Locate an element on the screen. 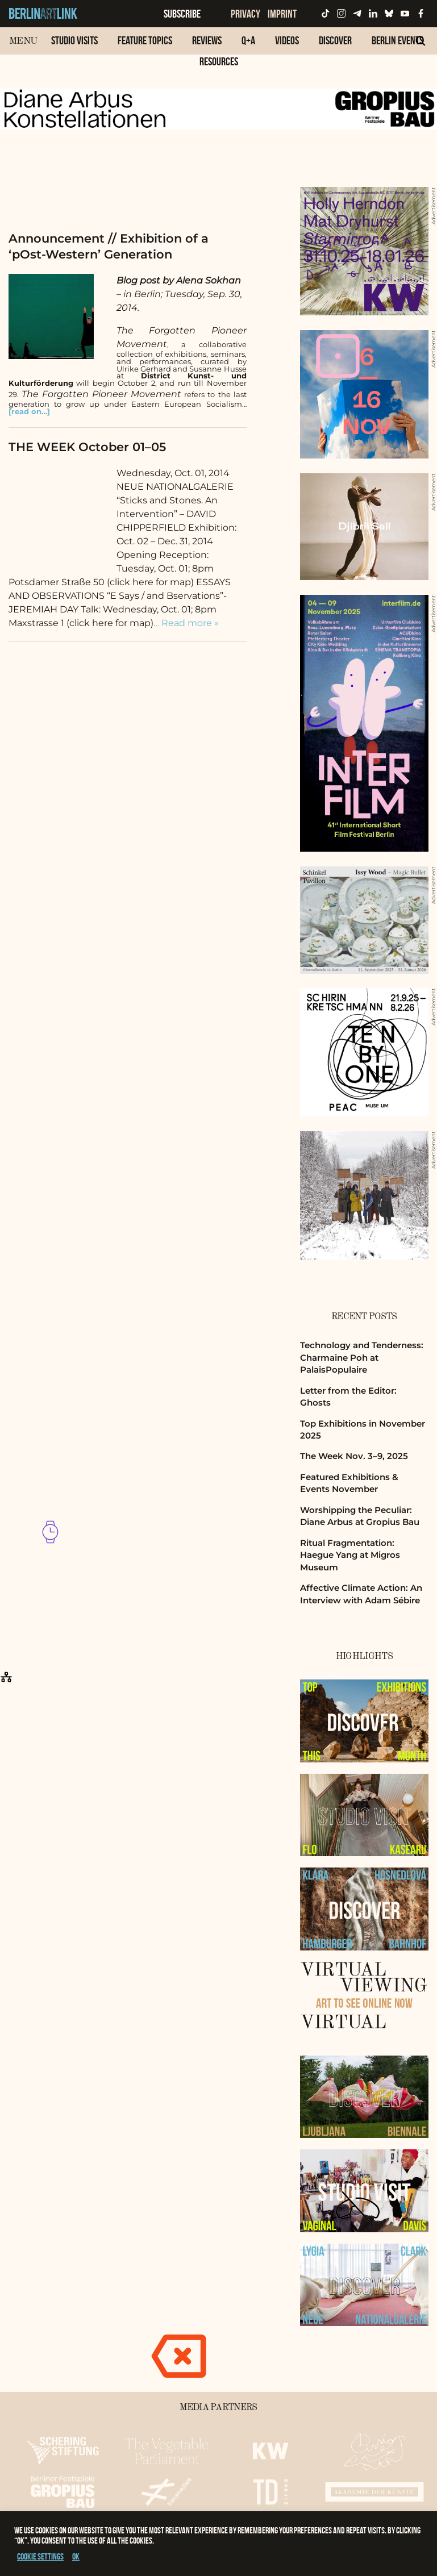 This screenshot has height=2576, width=437. end or decline a phone call is located at coordinates (357, 2208).